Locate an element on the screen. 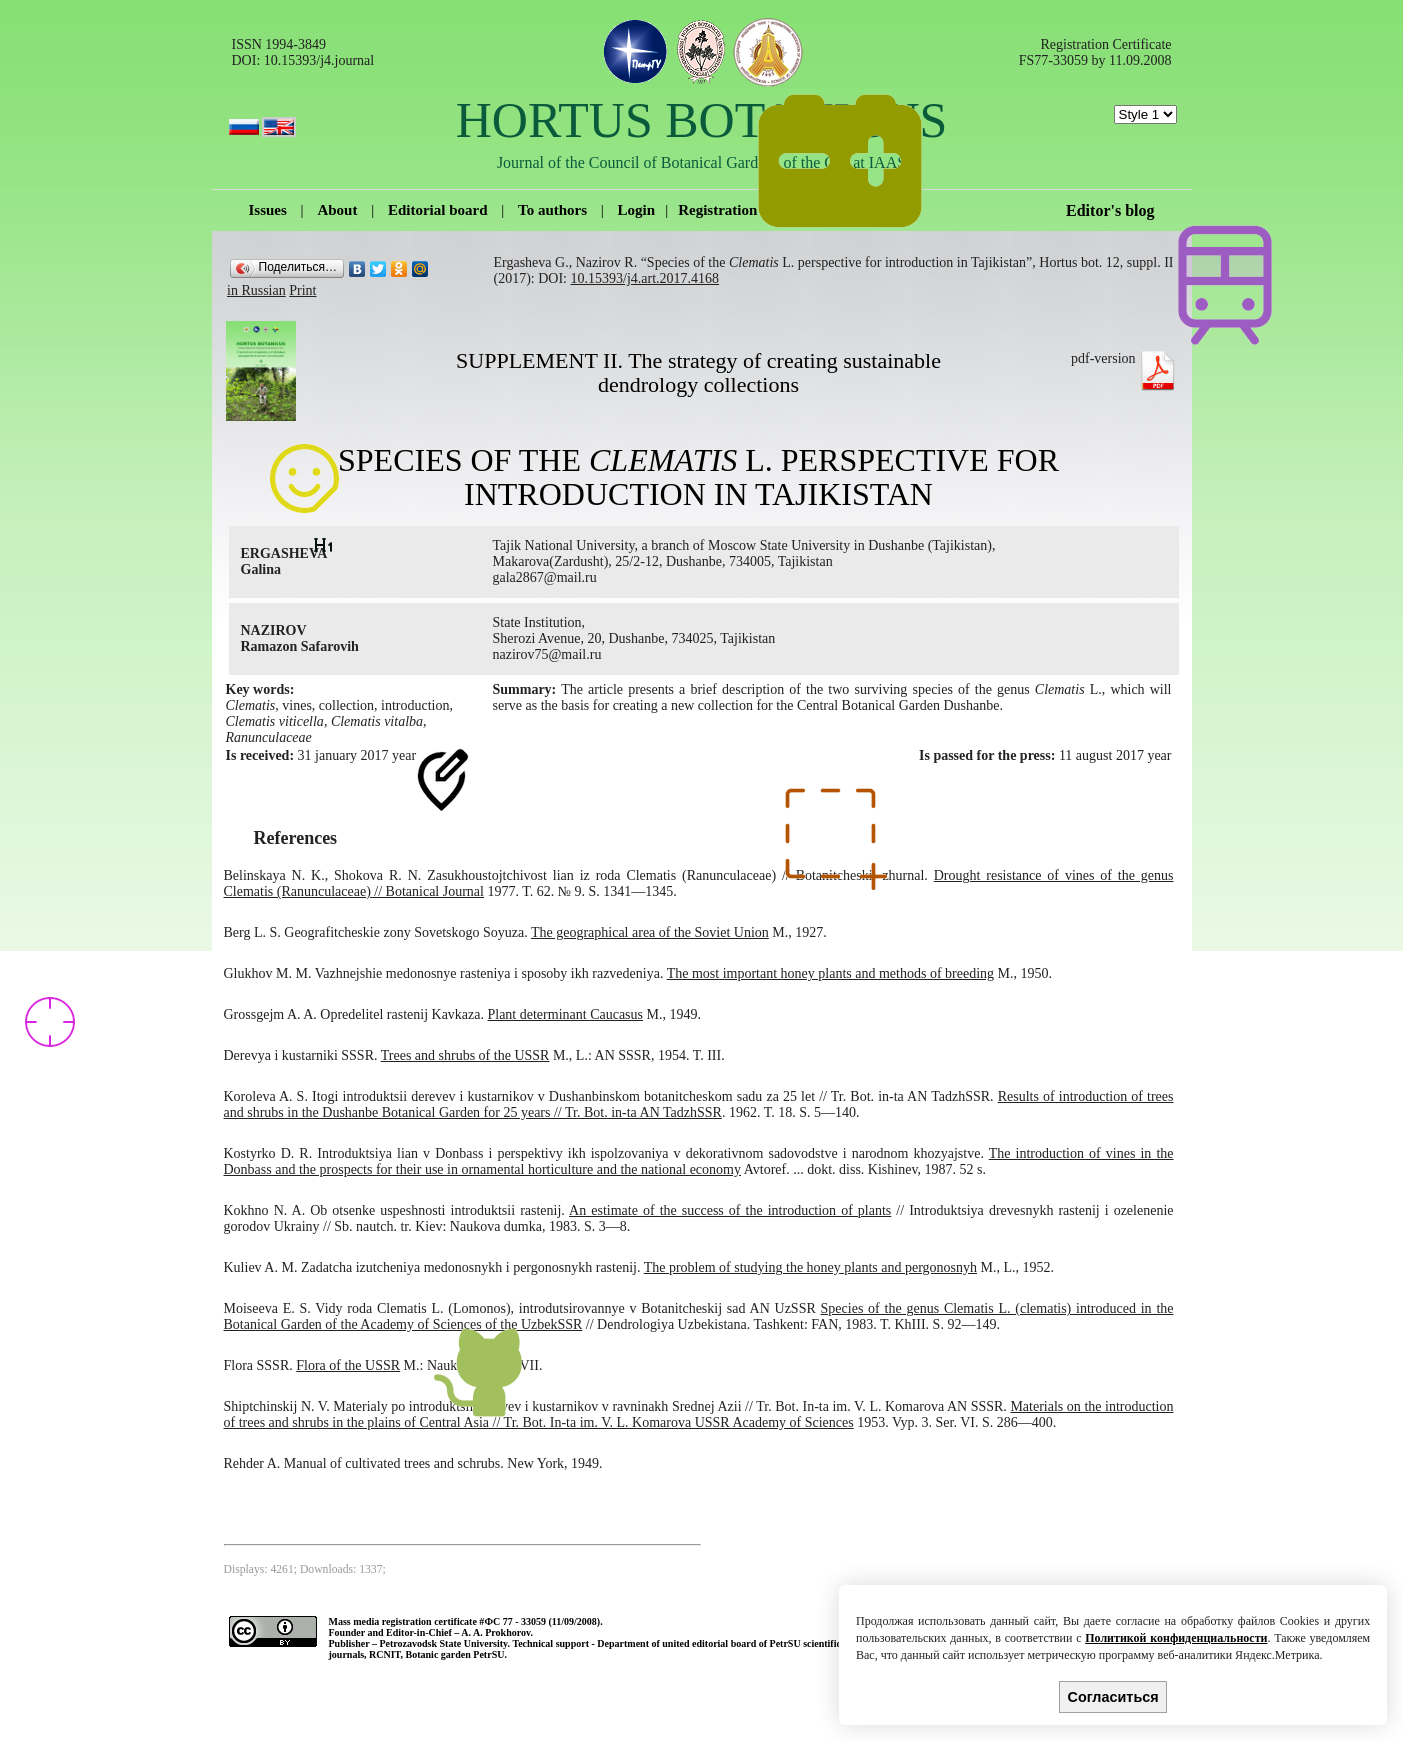  check vehicle battery status is located at coordinates (840, 166).